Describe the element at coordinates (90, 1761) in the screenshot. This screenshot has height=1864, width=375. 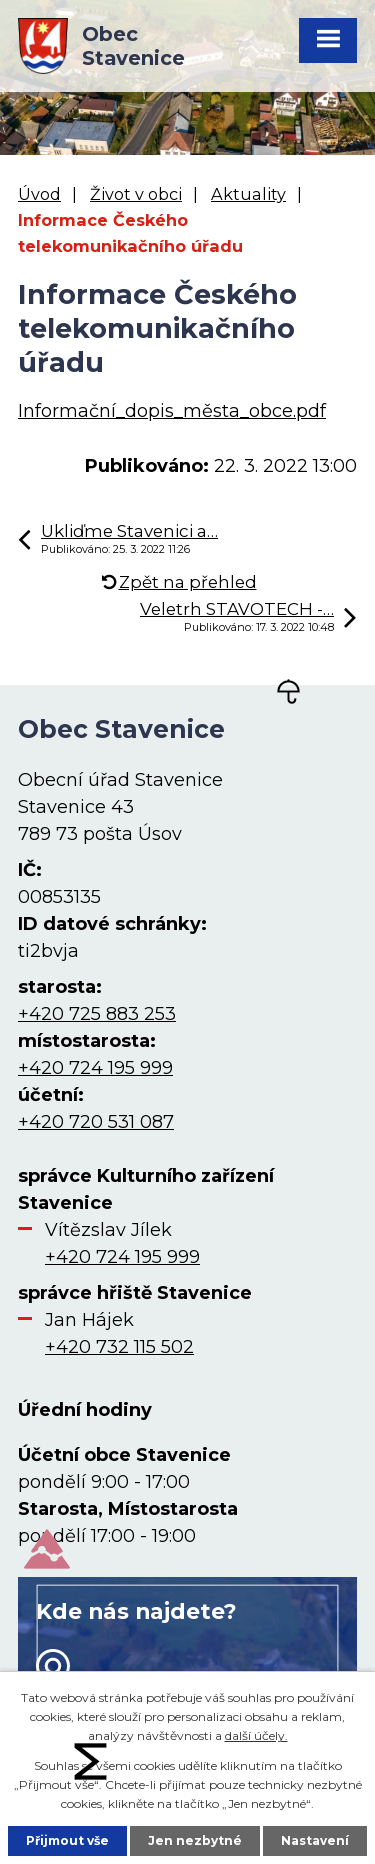
I see `insert a mathematical sum or formula` at that location.